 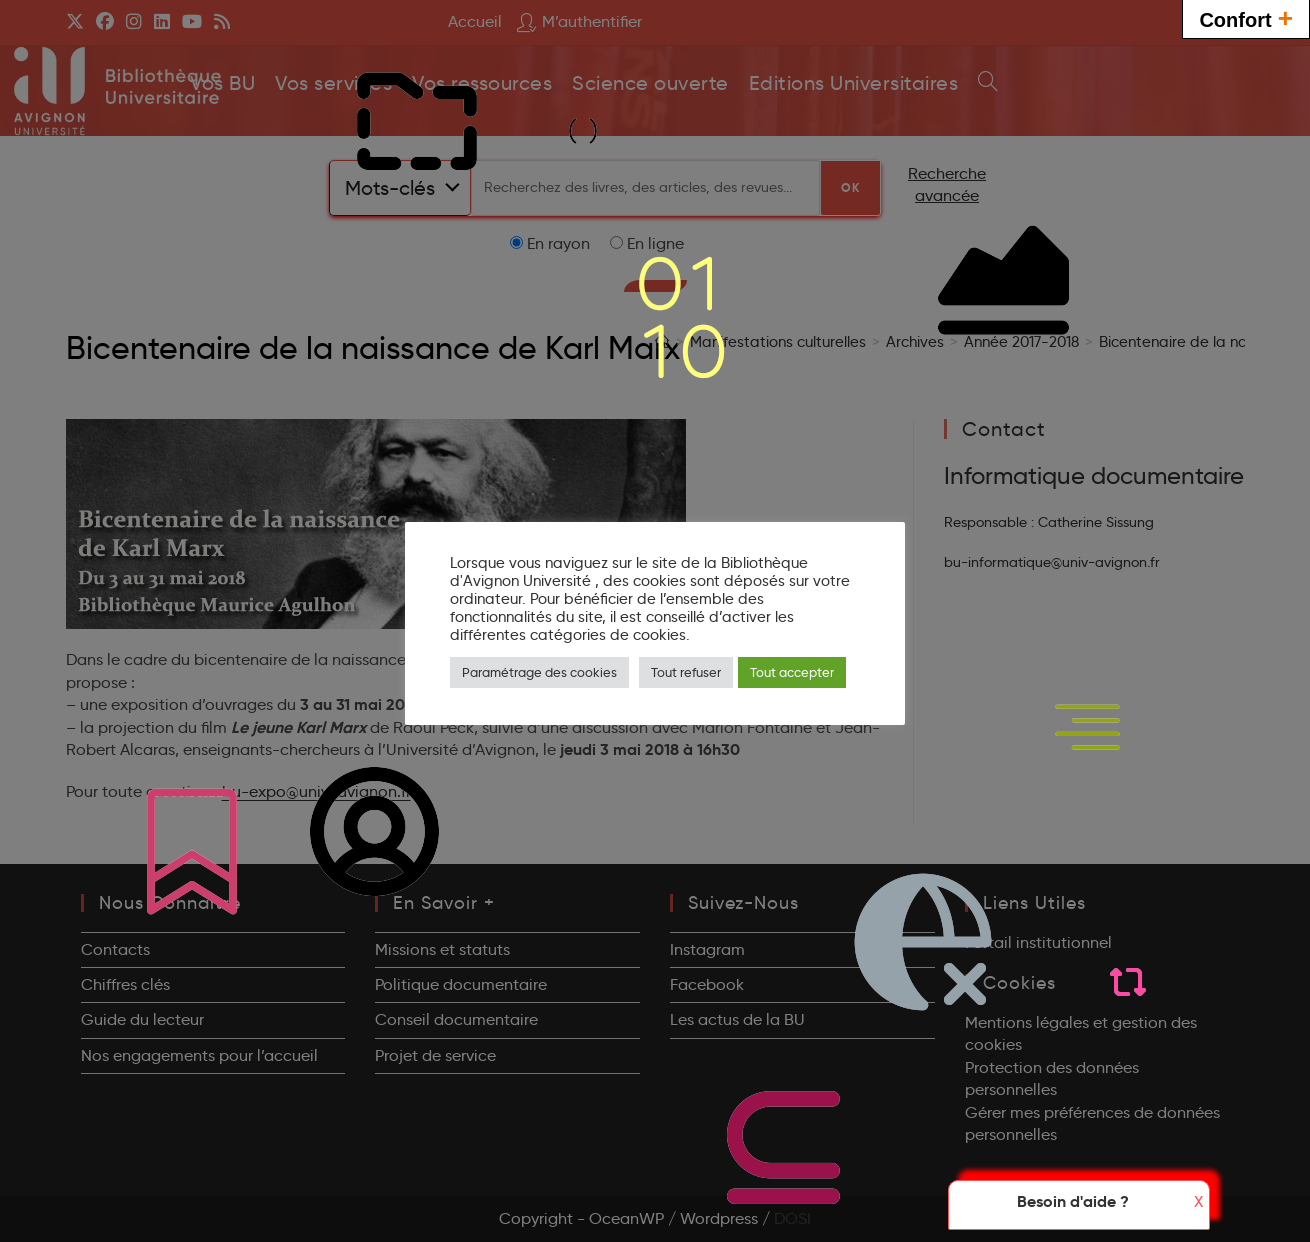 I want to click on view your profile, so click(x=374, y=831).